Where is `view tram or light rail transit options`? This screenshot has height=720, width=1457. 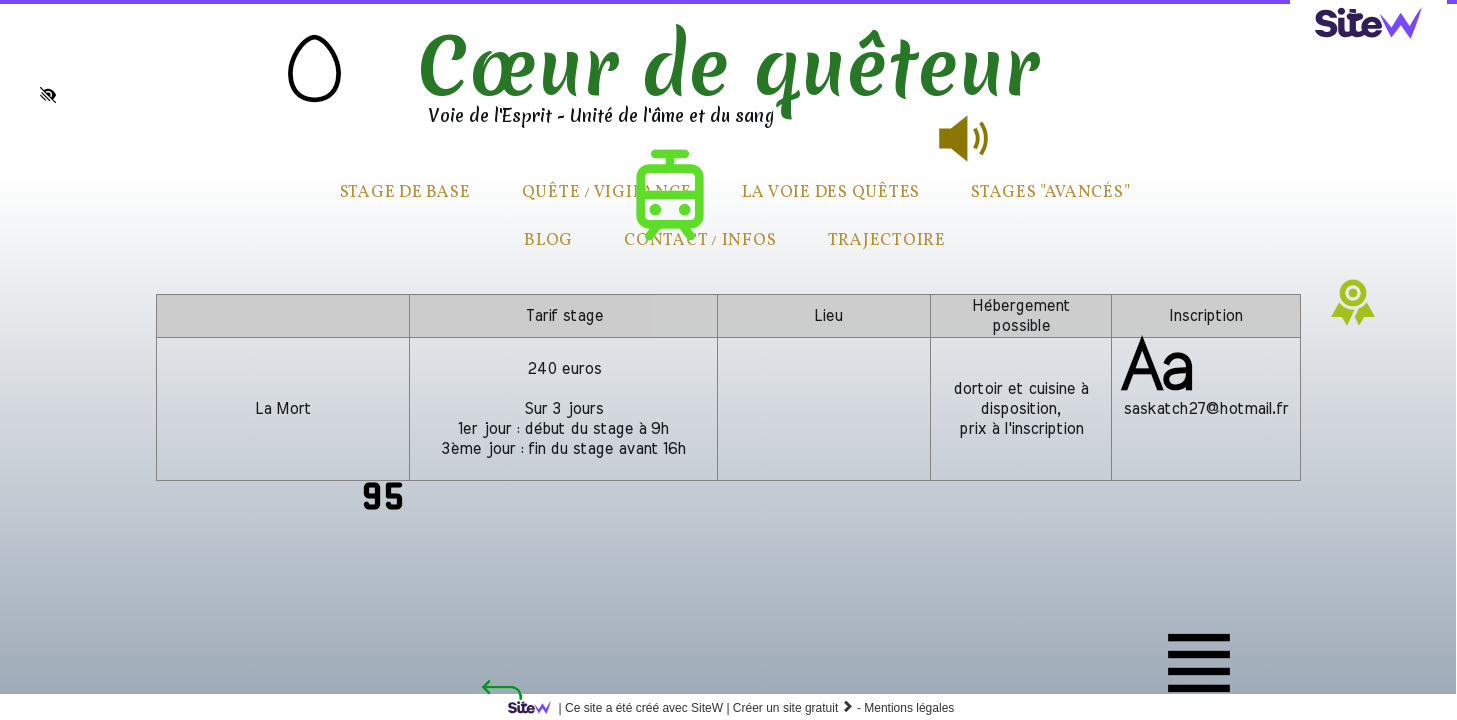 view tram or light rail transit options is located at coordinates (670, 195).